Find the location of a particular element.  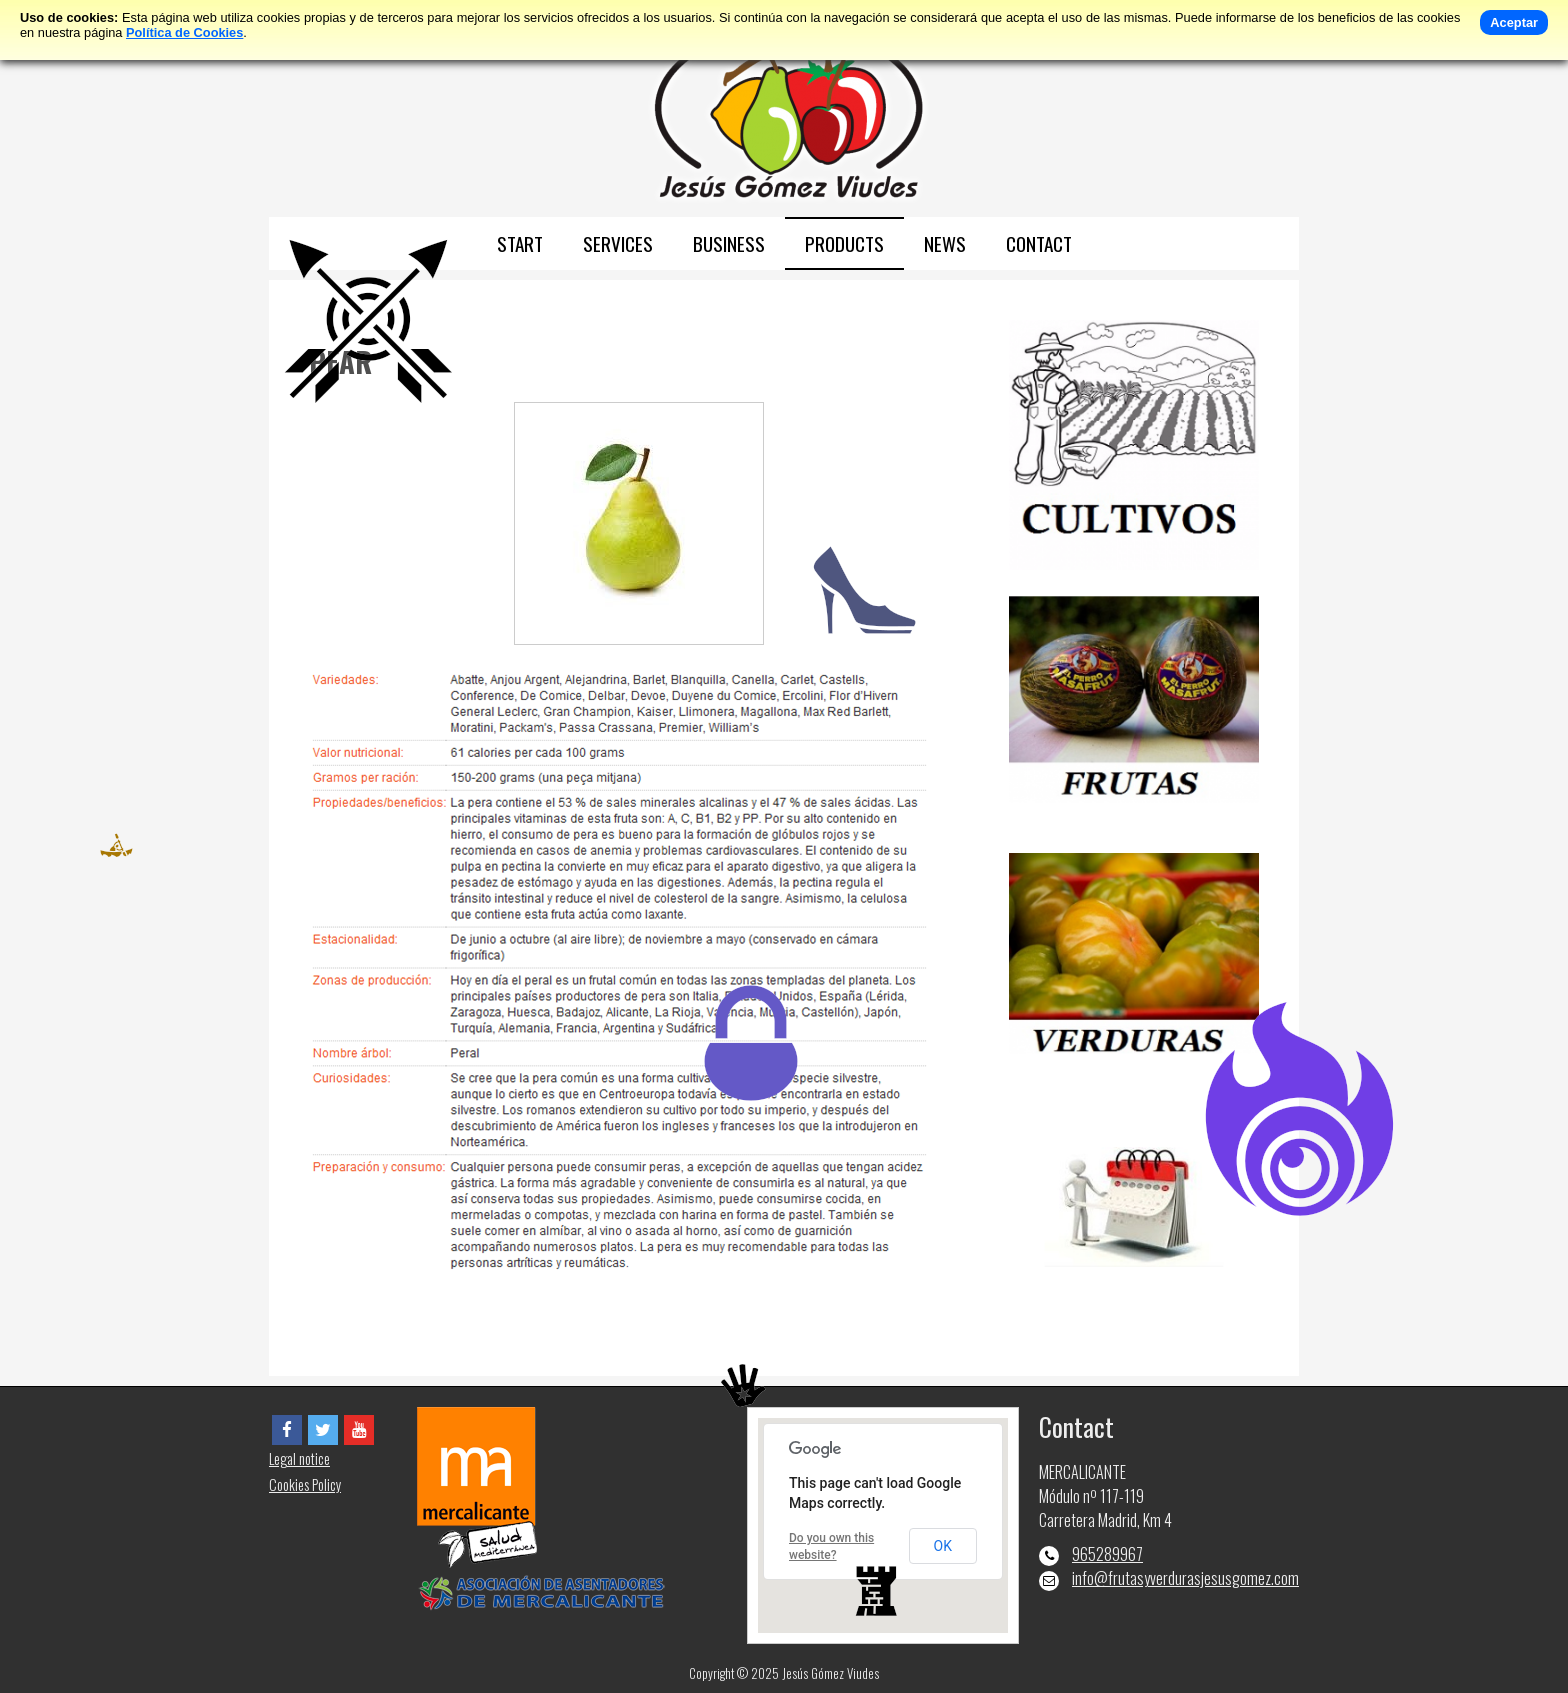

view targeting or precision settings is located at coordinates (368, 319).